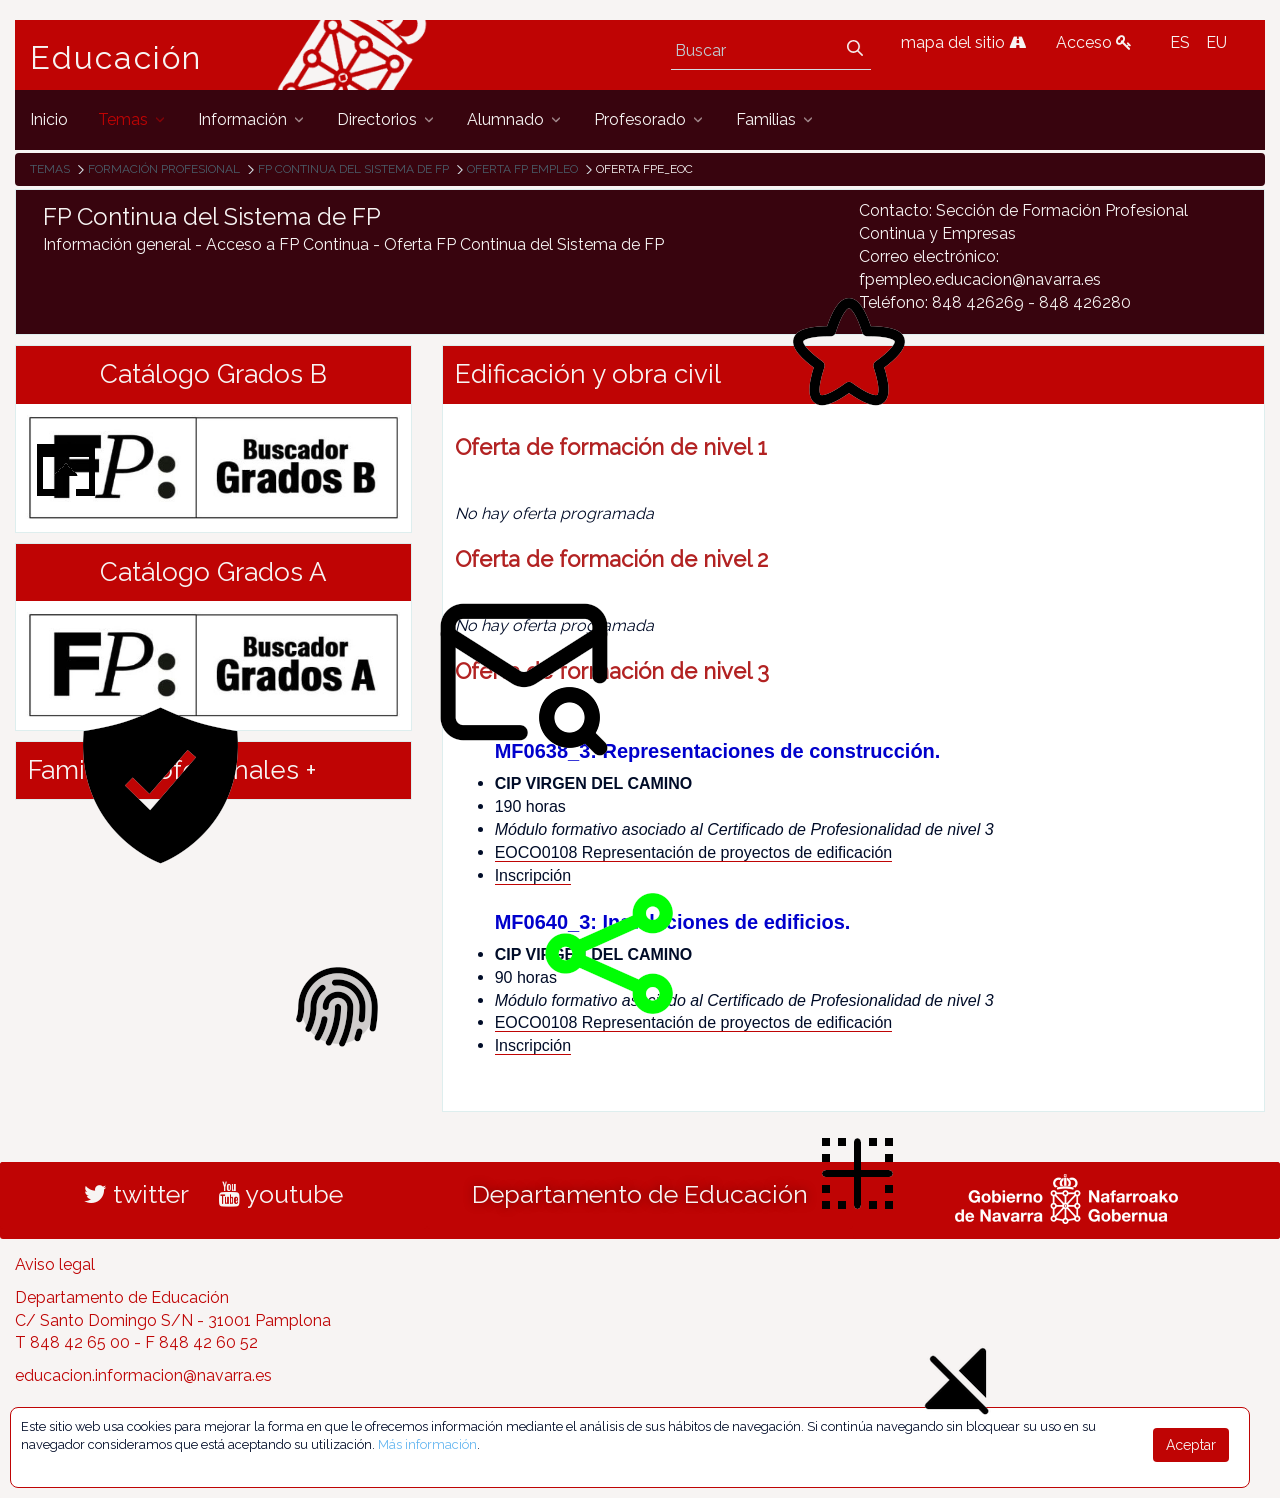  I want to click on add item to favorites, so click(849, 354).